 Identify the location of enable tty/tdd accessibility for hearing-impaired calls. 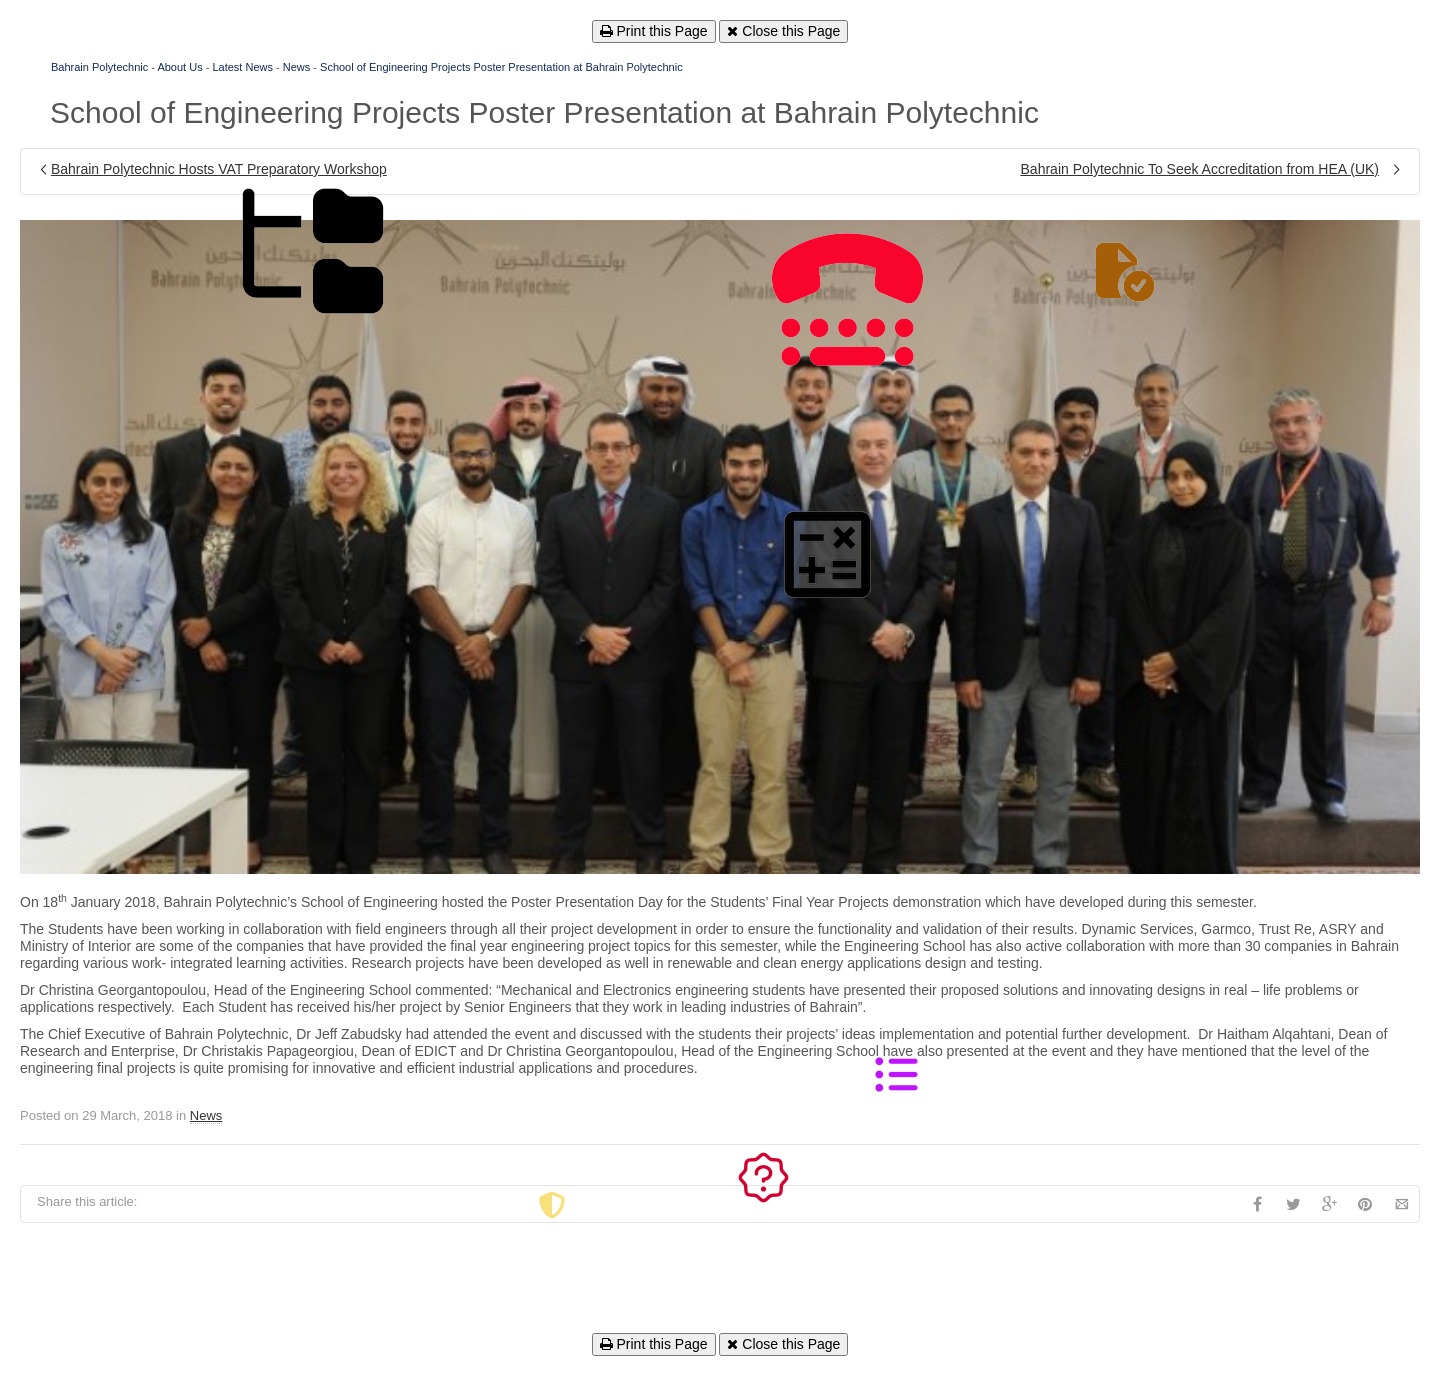
(847, 299).